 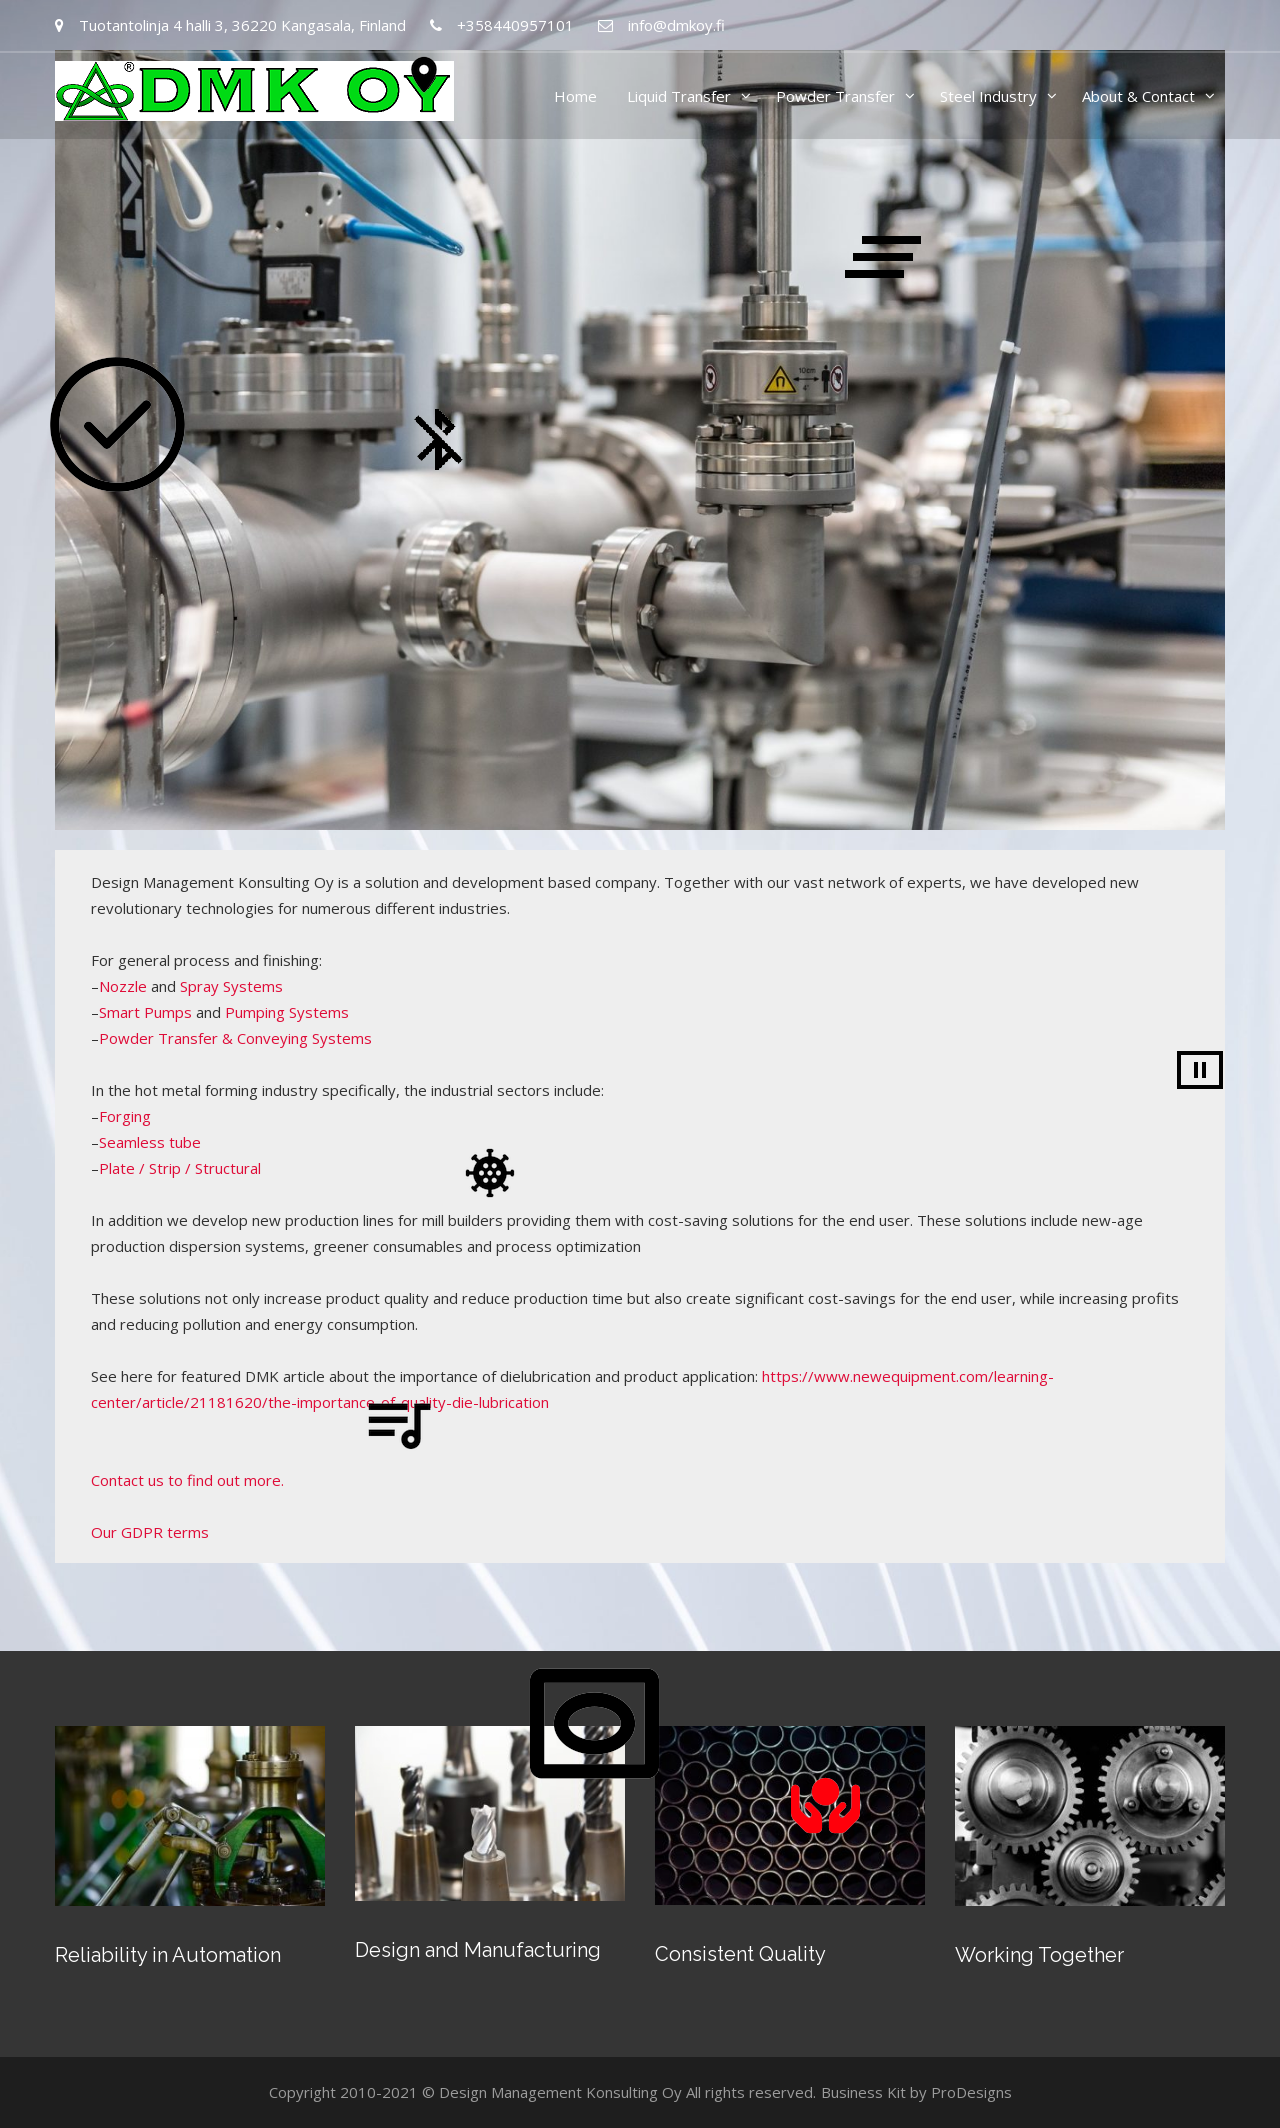 What do you see at coordinates (490, 1173) in the screenshot?
I see `view covid-19 health information` at bounding box center [490, 1173].